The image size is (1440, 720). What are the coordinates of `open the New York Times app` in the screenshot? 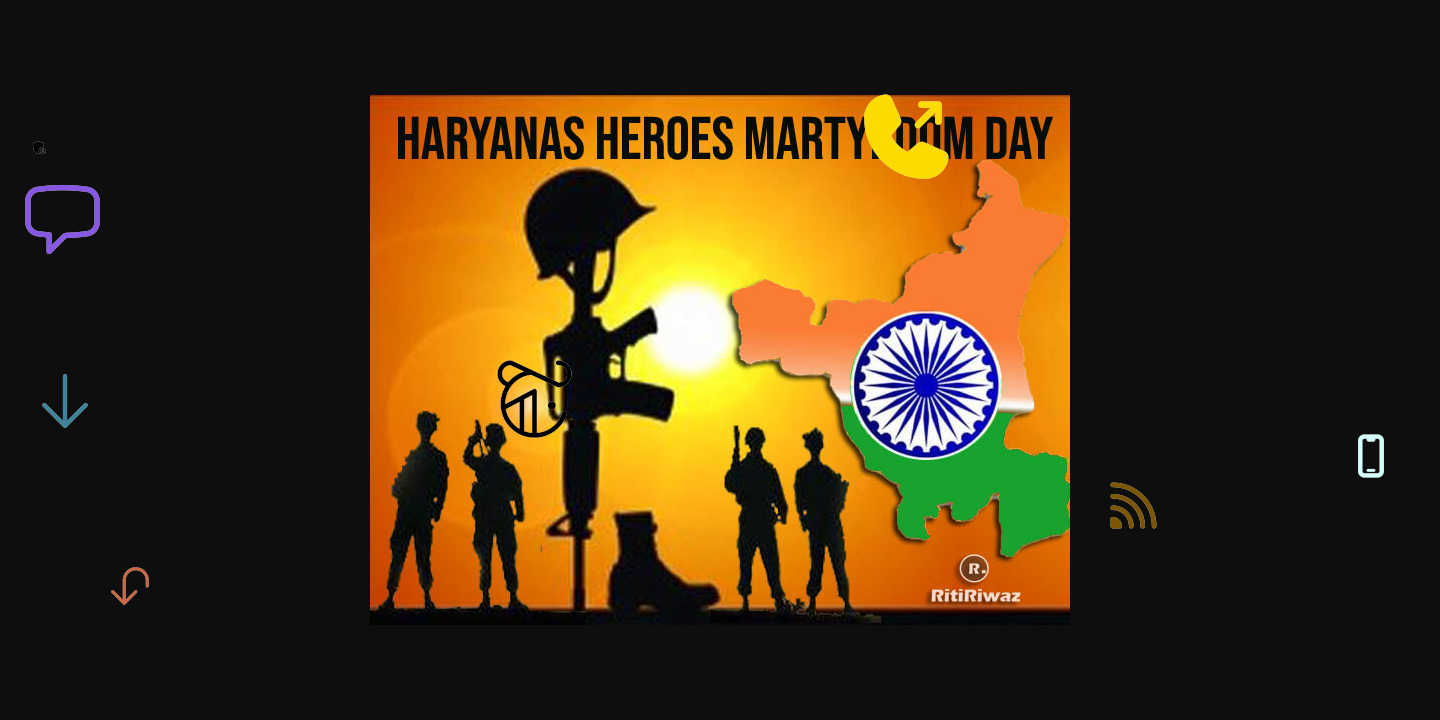 It's located at (534, 397).